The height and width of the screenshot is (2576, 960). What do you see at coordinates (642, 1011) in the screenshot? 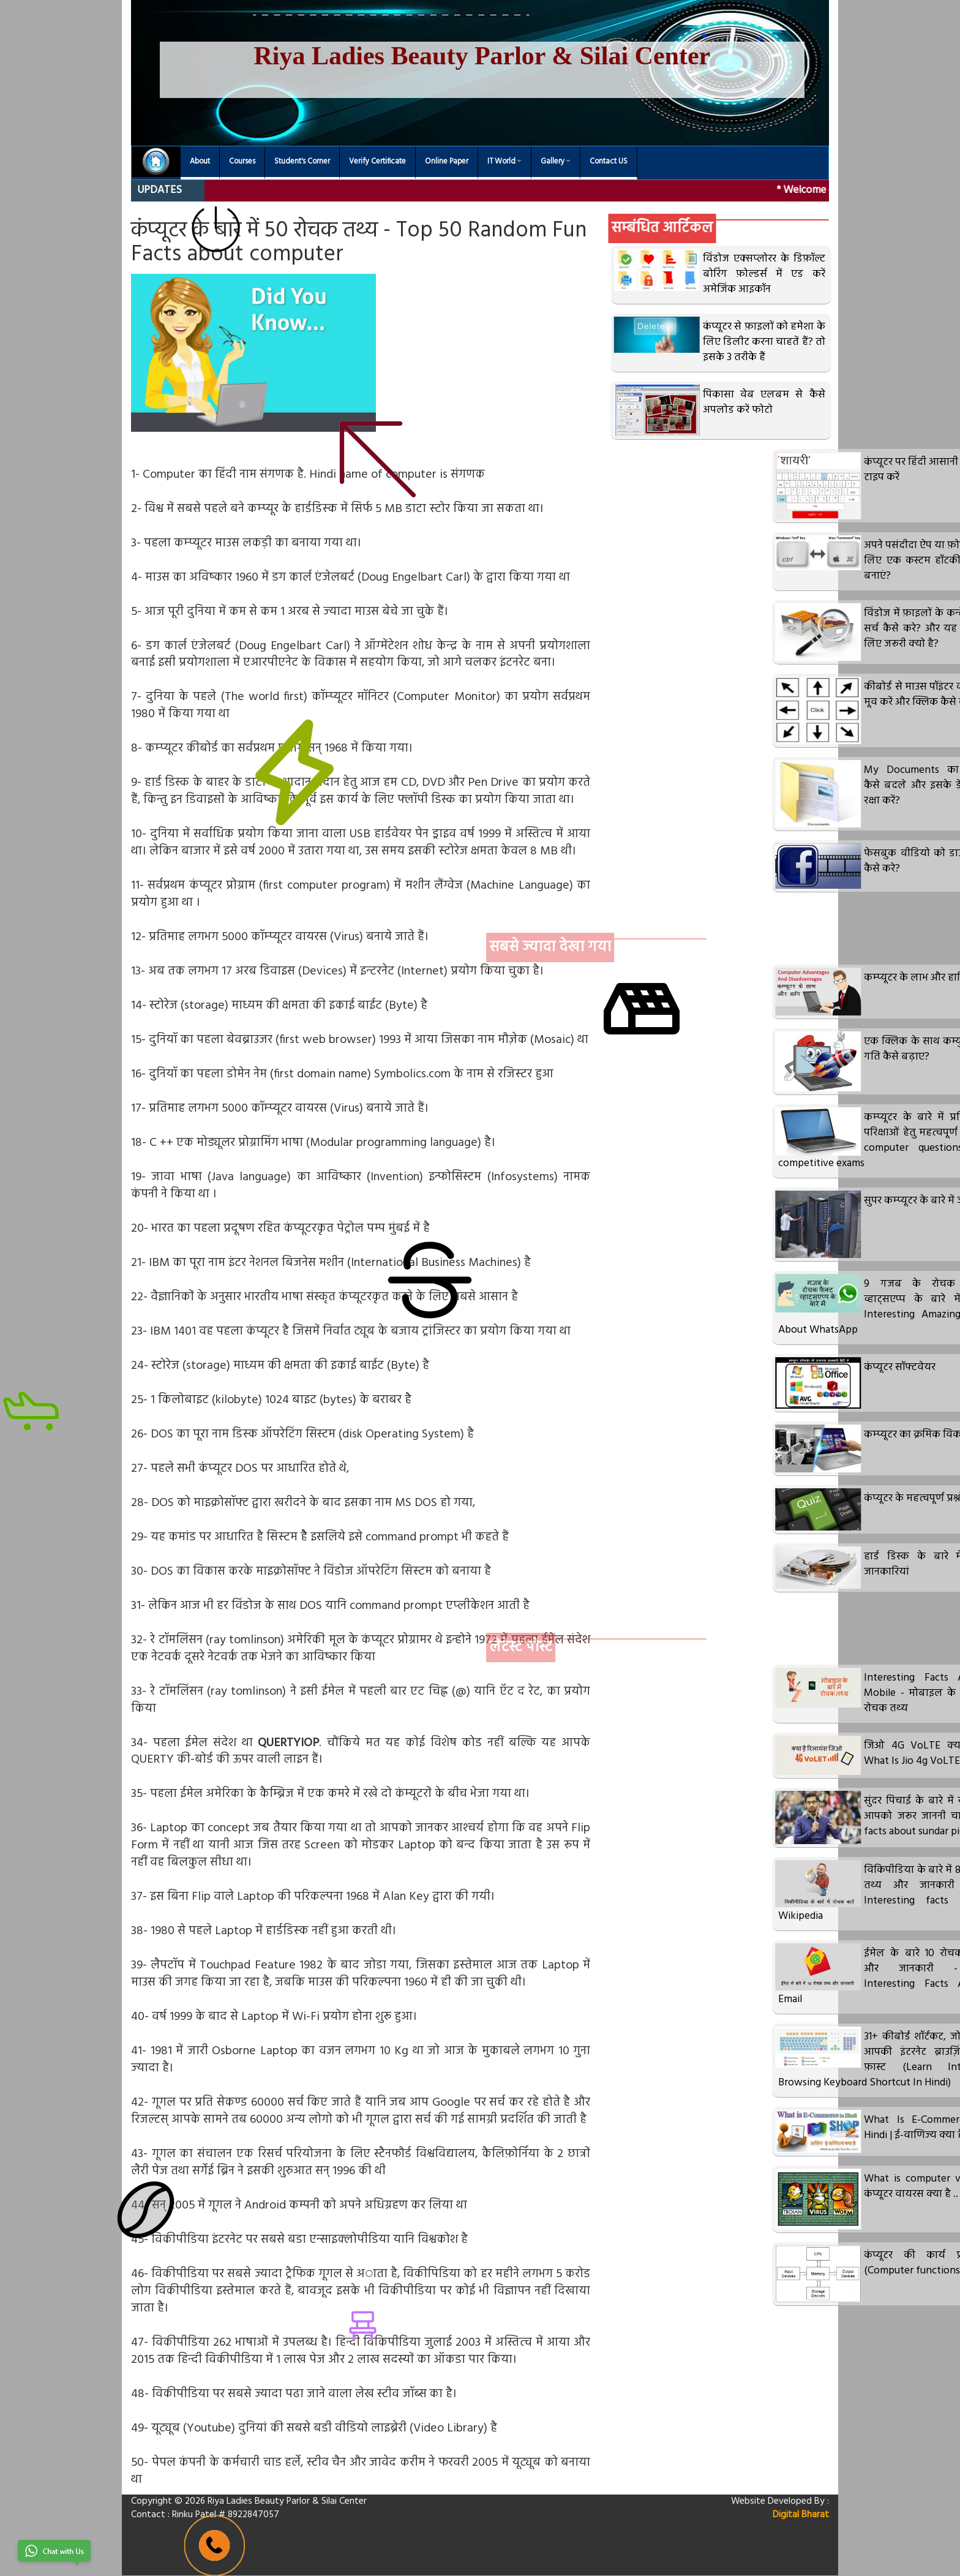
I see `access solar energy or roof panel settings` at bounding box center [642, 1011].